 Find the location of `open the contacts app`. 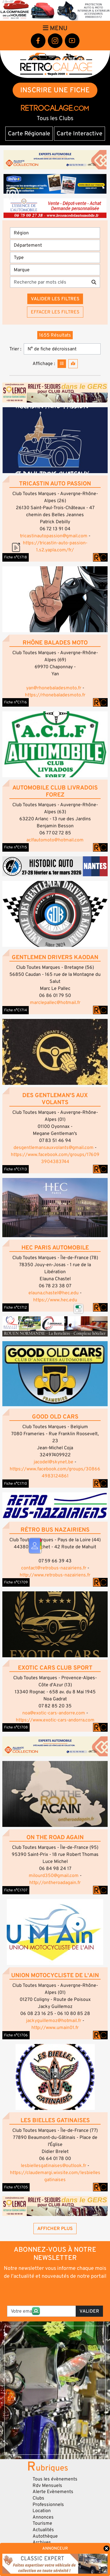

open the contacts app is located at coordinates (35, 1546).